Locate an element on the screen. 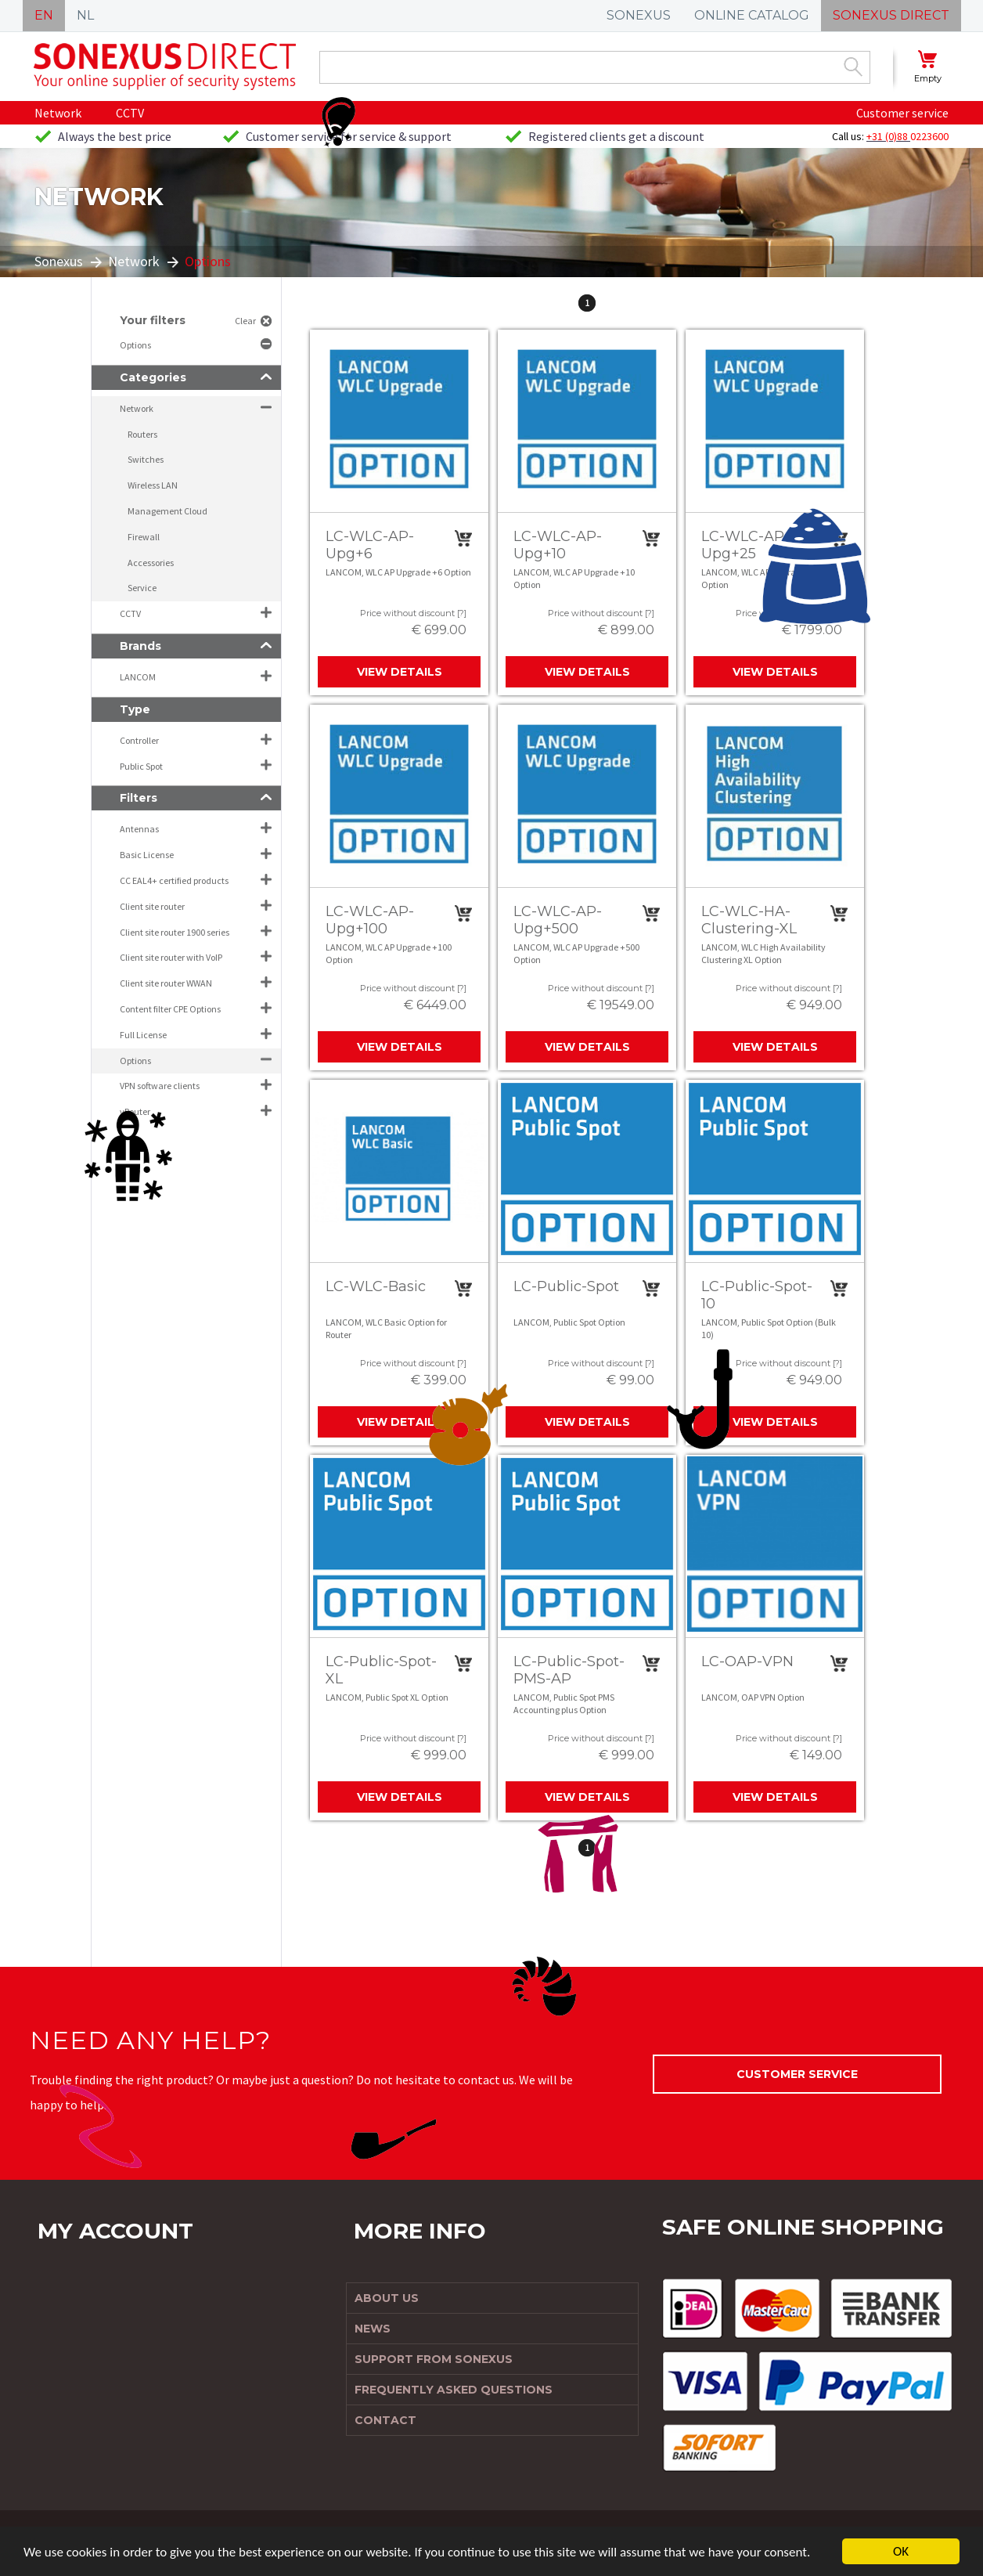  poppy flower icon for remembrance or memorial features is located at coordinates (468, 1424).